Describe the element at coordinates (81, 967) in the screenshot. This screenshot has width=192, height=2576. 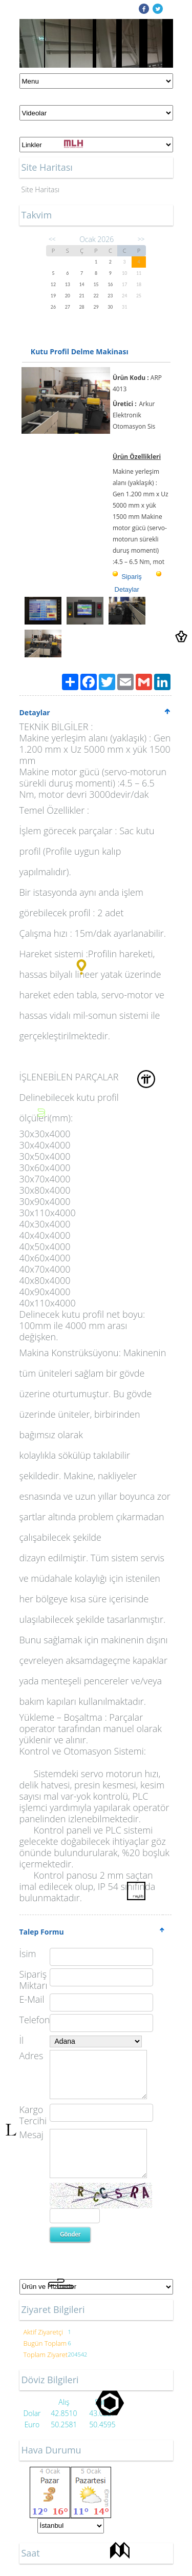
I see `open the glovo delivery app` at that location.